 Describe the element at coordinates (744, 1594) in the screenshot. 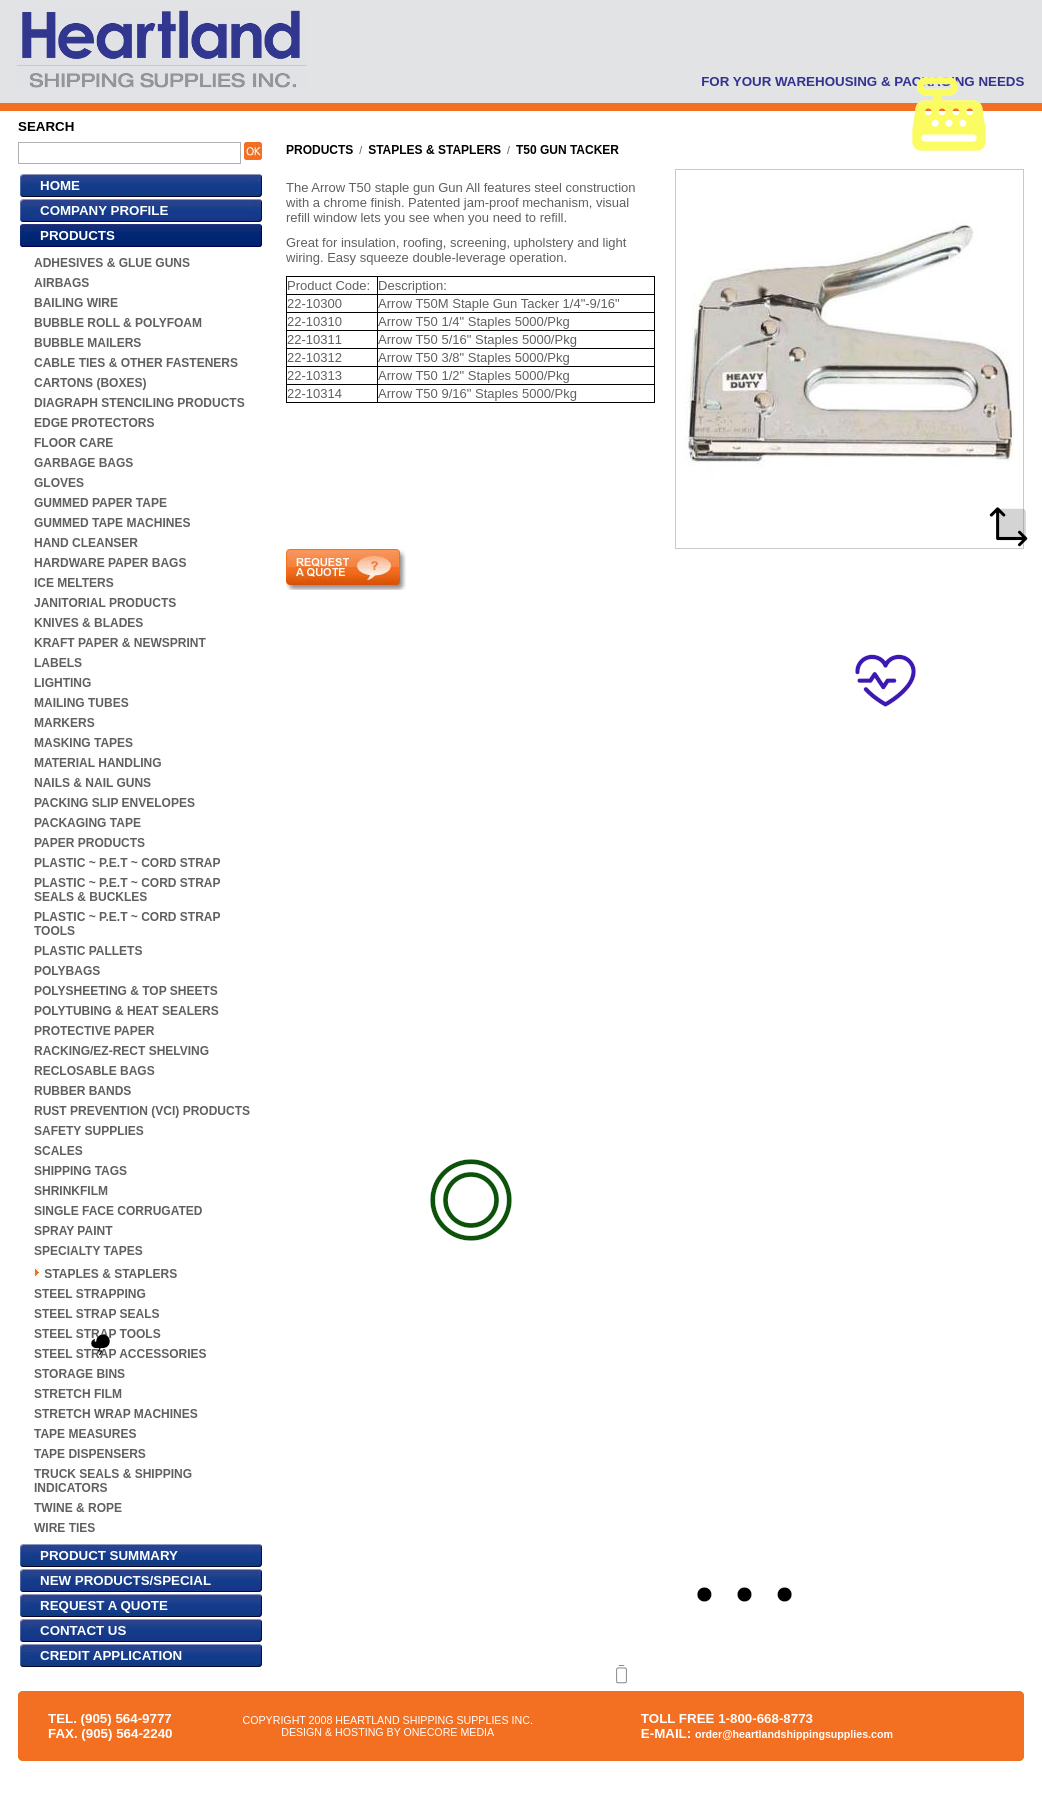

I see `open more options menu` at that location.